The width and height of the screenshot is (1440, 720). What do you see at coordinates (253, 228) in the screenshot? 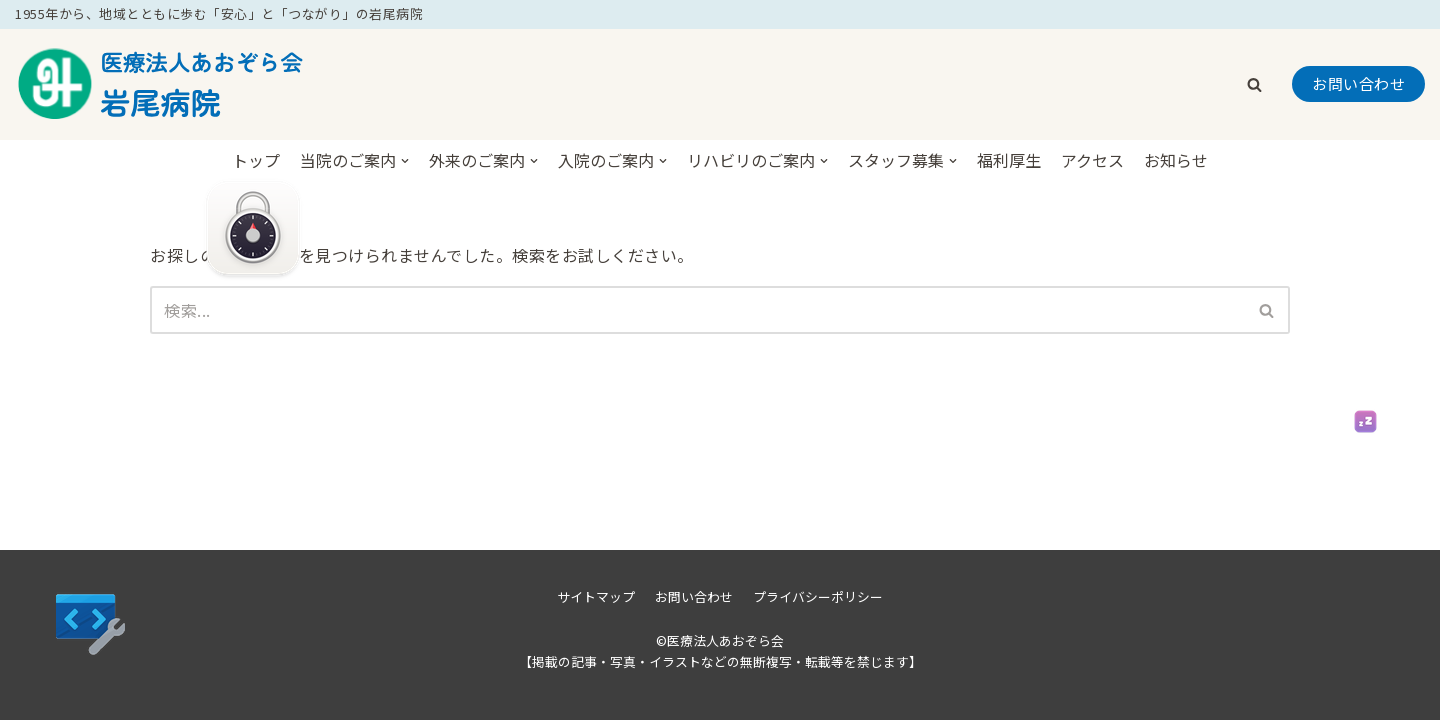
I see `open two-factor authentication app` at bounding box center [253, 228].